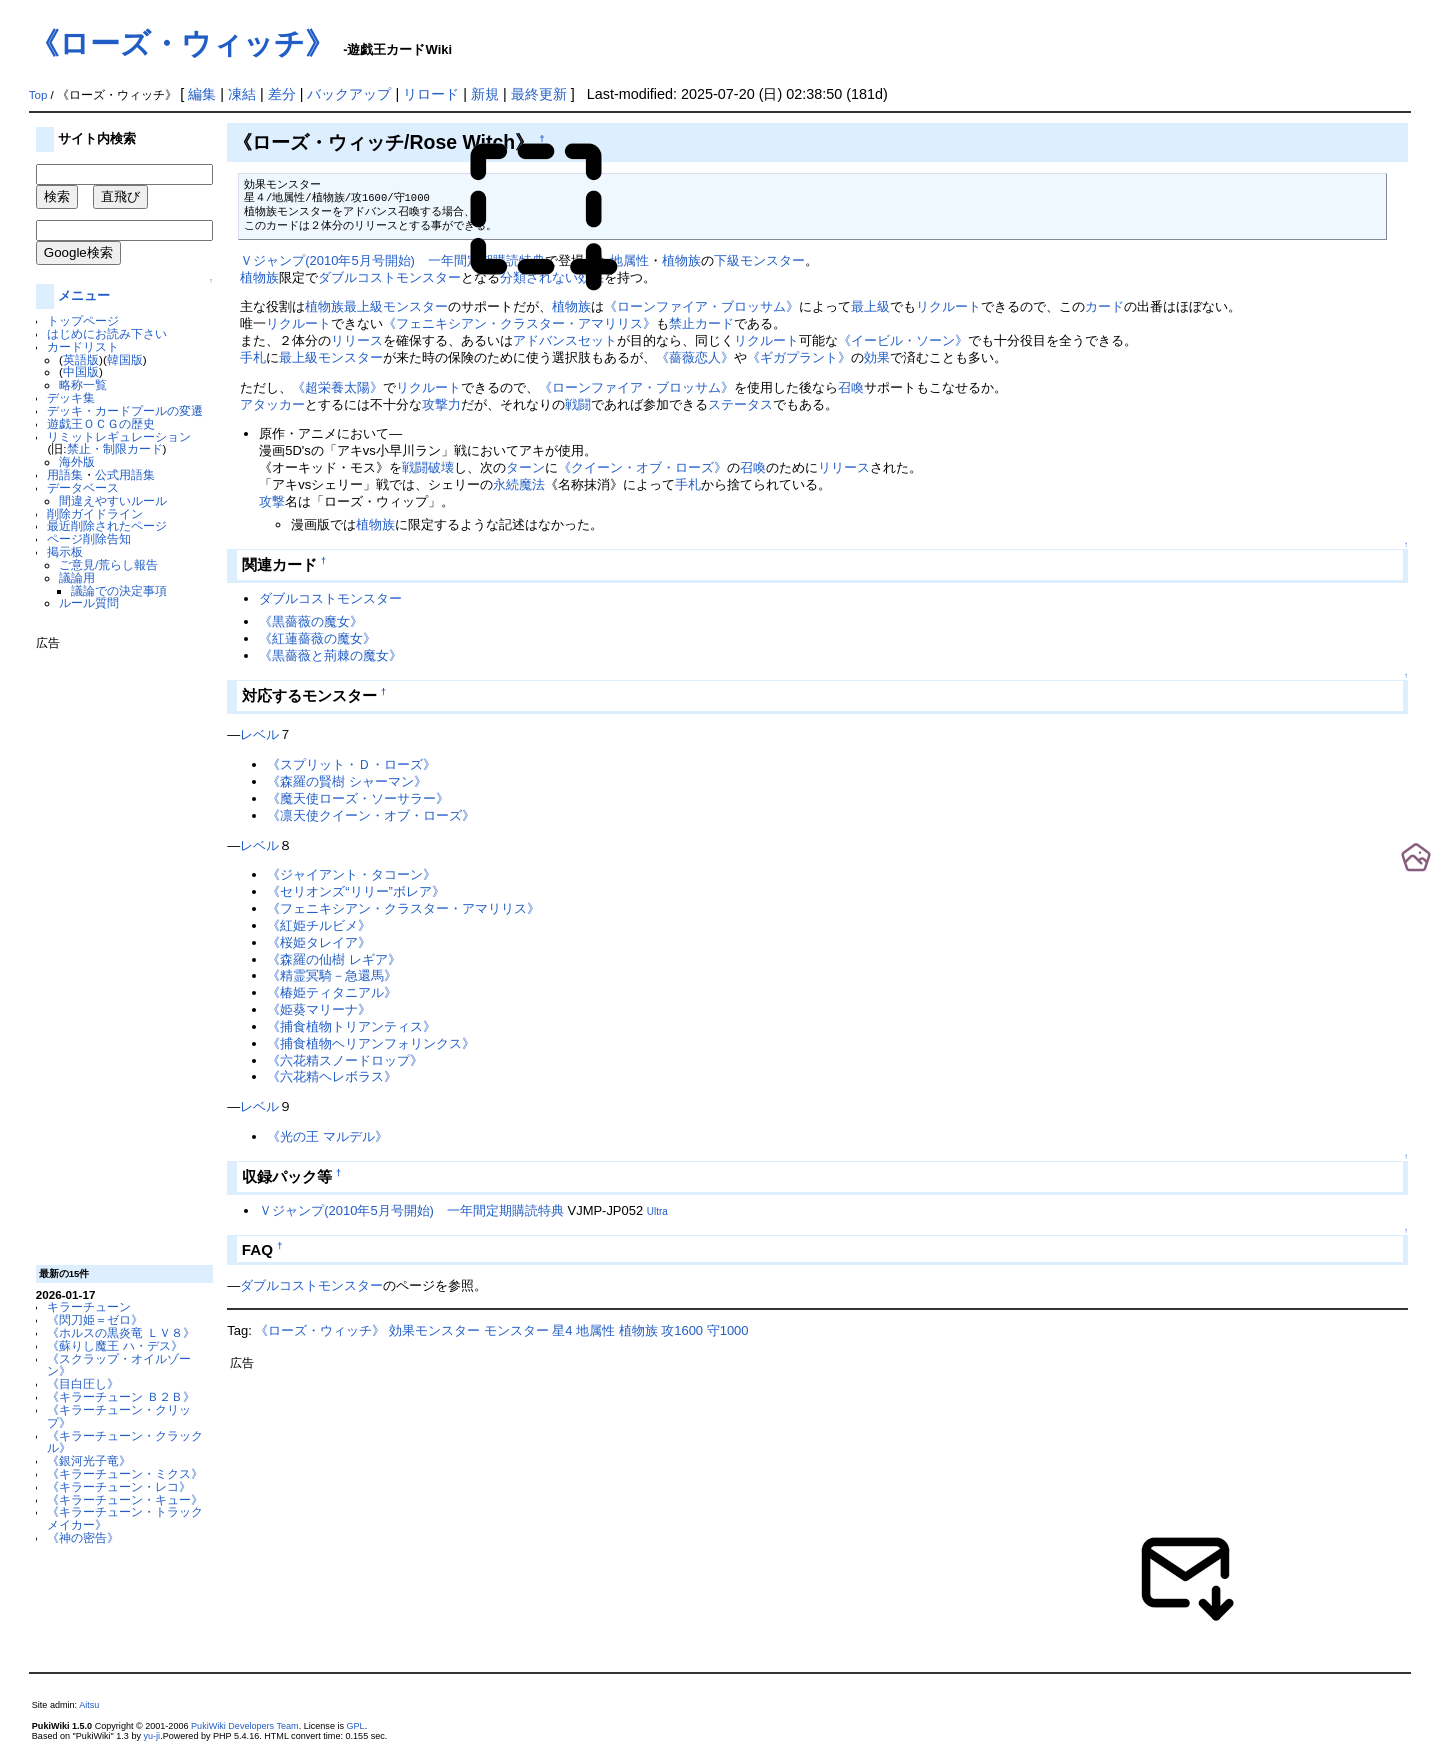  Describe the element at coordinates (1416, 858) in the screenshot. I see `view images in a pentagon-shaped frame` at that location.